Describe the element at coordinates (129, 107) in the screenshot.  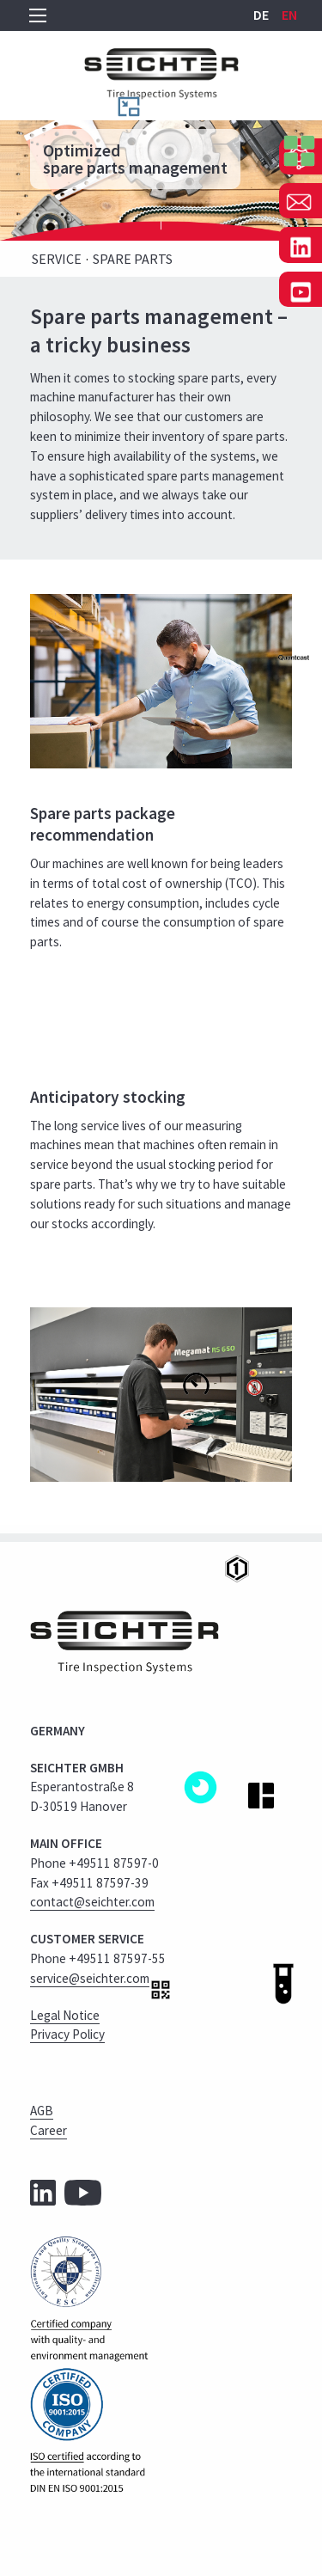
I see `enable picture-in-picture mode` at that location.